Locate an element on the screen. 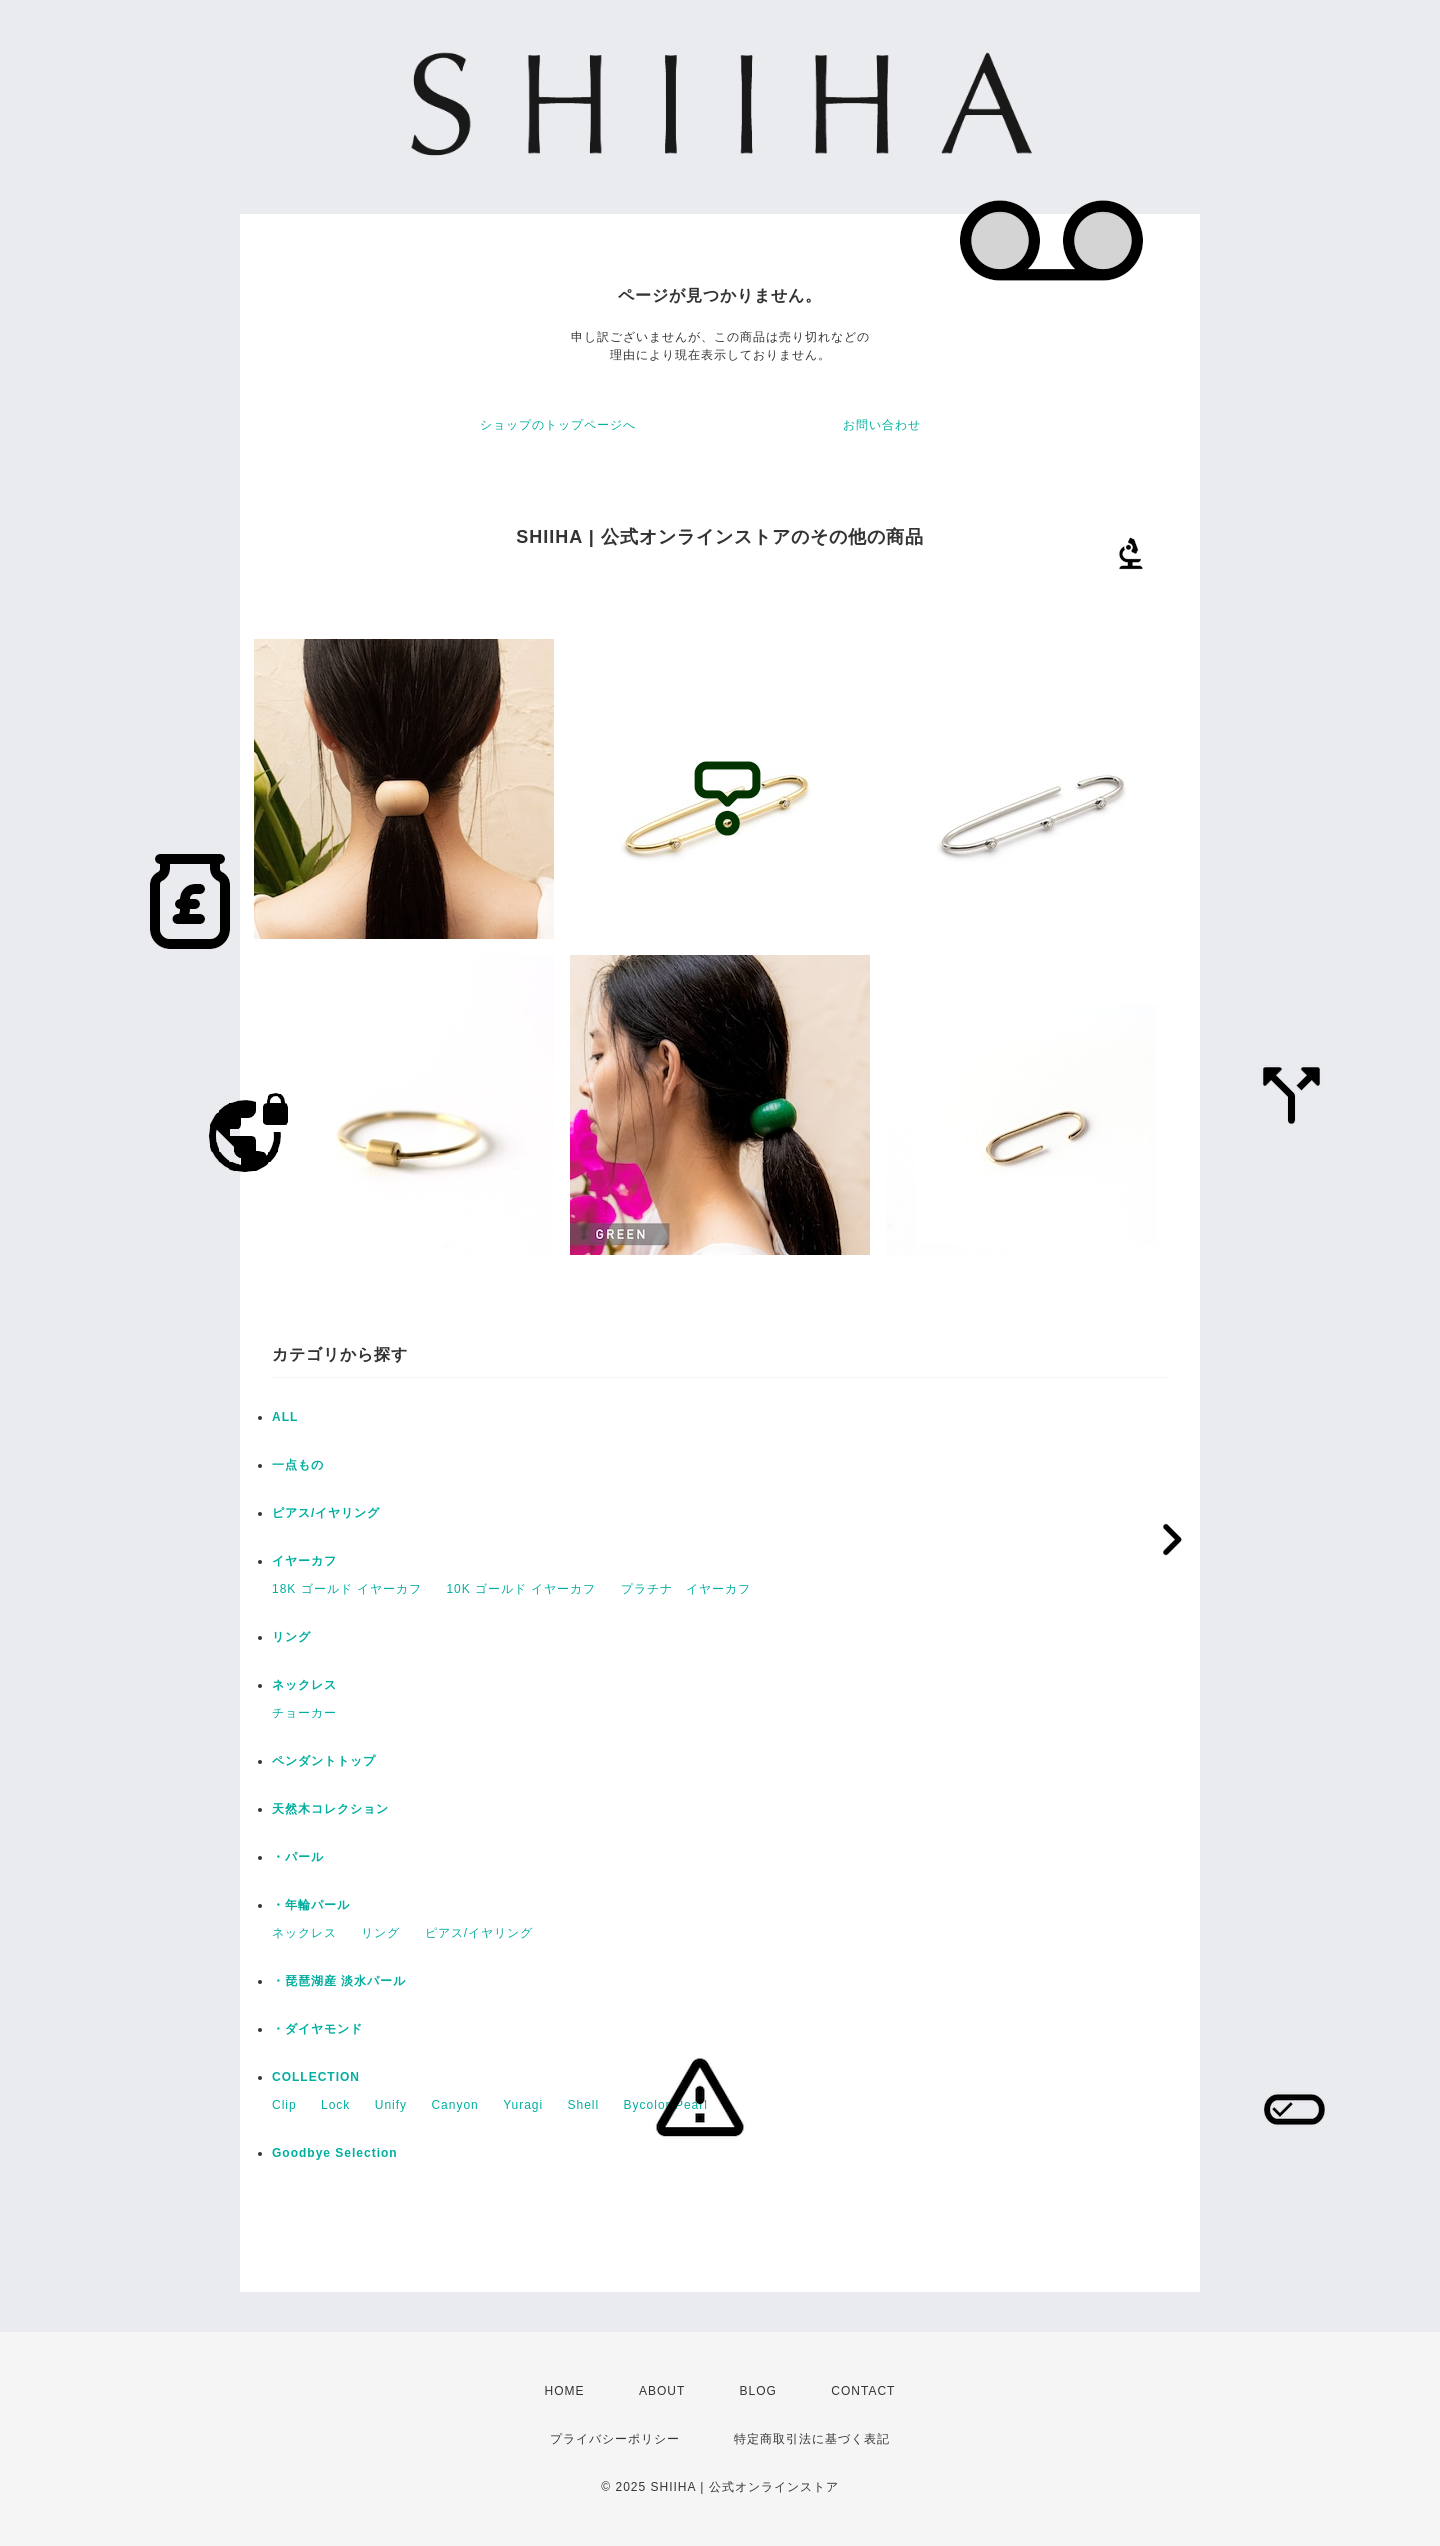 The image size is (1440, 2546). indicates a warning or caution state is located at coordinates (700, 2095).